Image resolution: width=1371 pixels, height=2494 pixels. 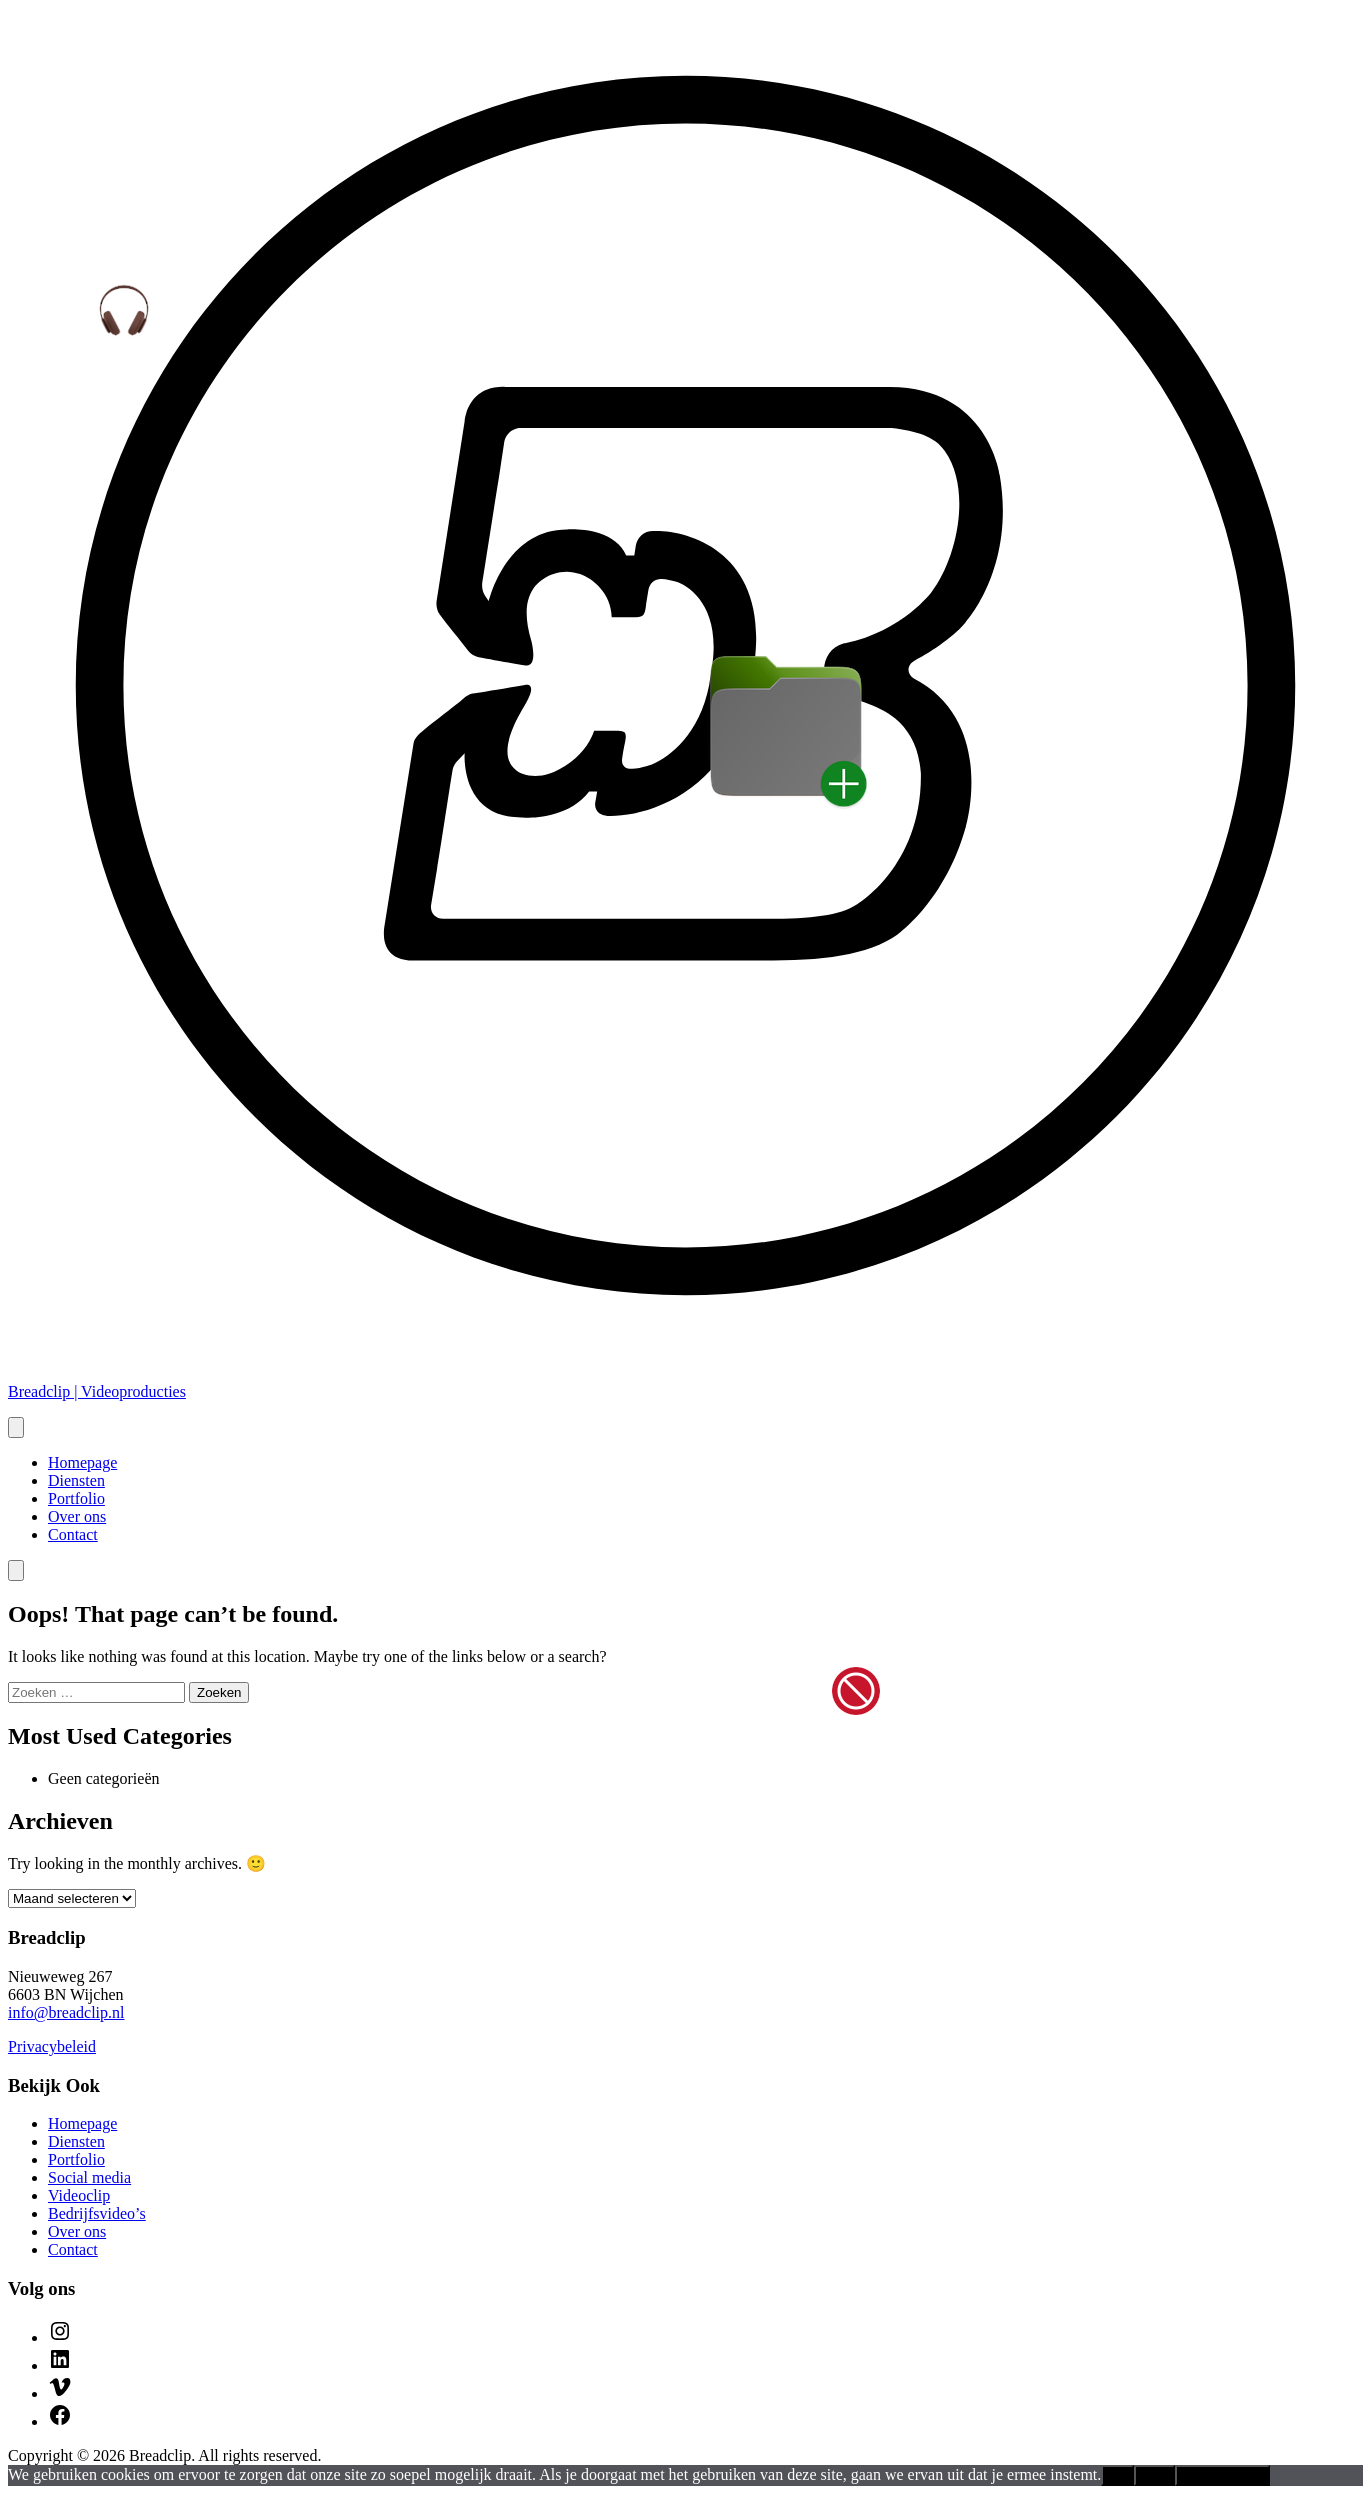 I want to click on delete selected email message, so click(x=856, y=1691).